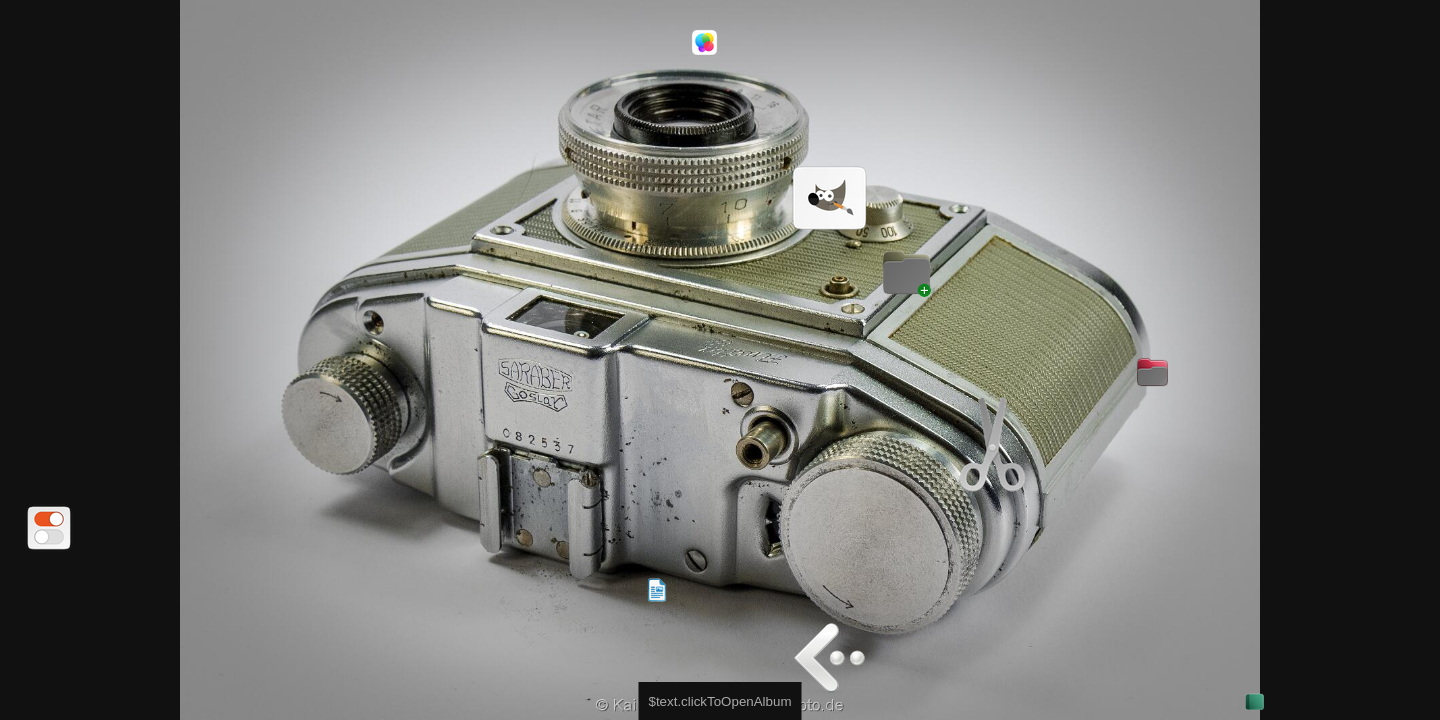  I want to click on access desktop folder or files, so click(1254, 701).